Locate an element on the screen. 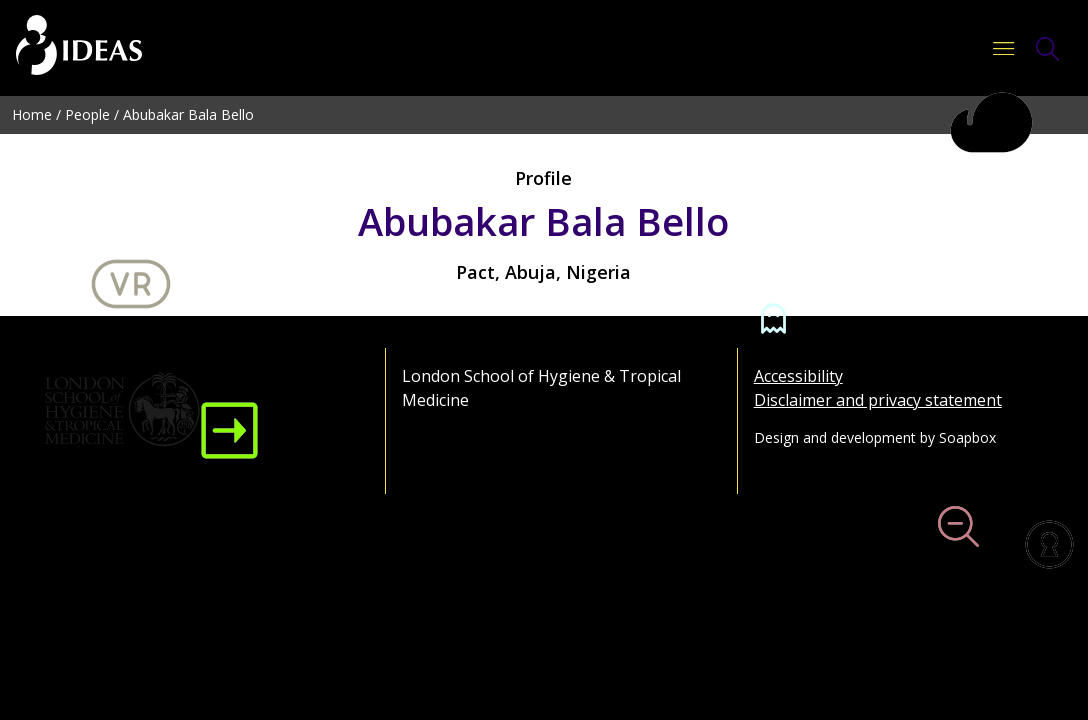 Image resolution: width=1088 pixels, height=720 pixels. access virtual reality mode or settings is located at coordinates (131, 284).